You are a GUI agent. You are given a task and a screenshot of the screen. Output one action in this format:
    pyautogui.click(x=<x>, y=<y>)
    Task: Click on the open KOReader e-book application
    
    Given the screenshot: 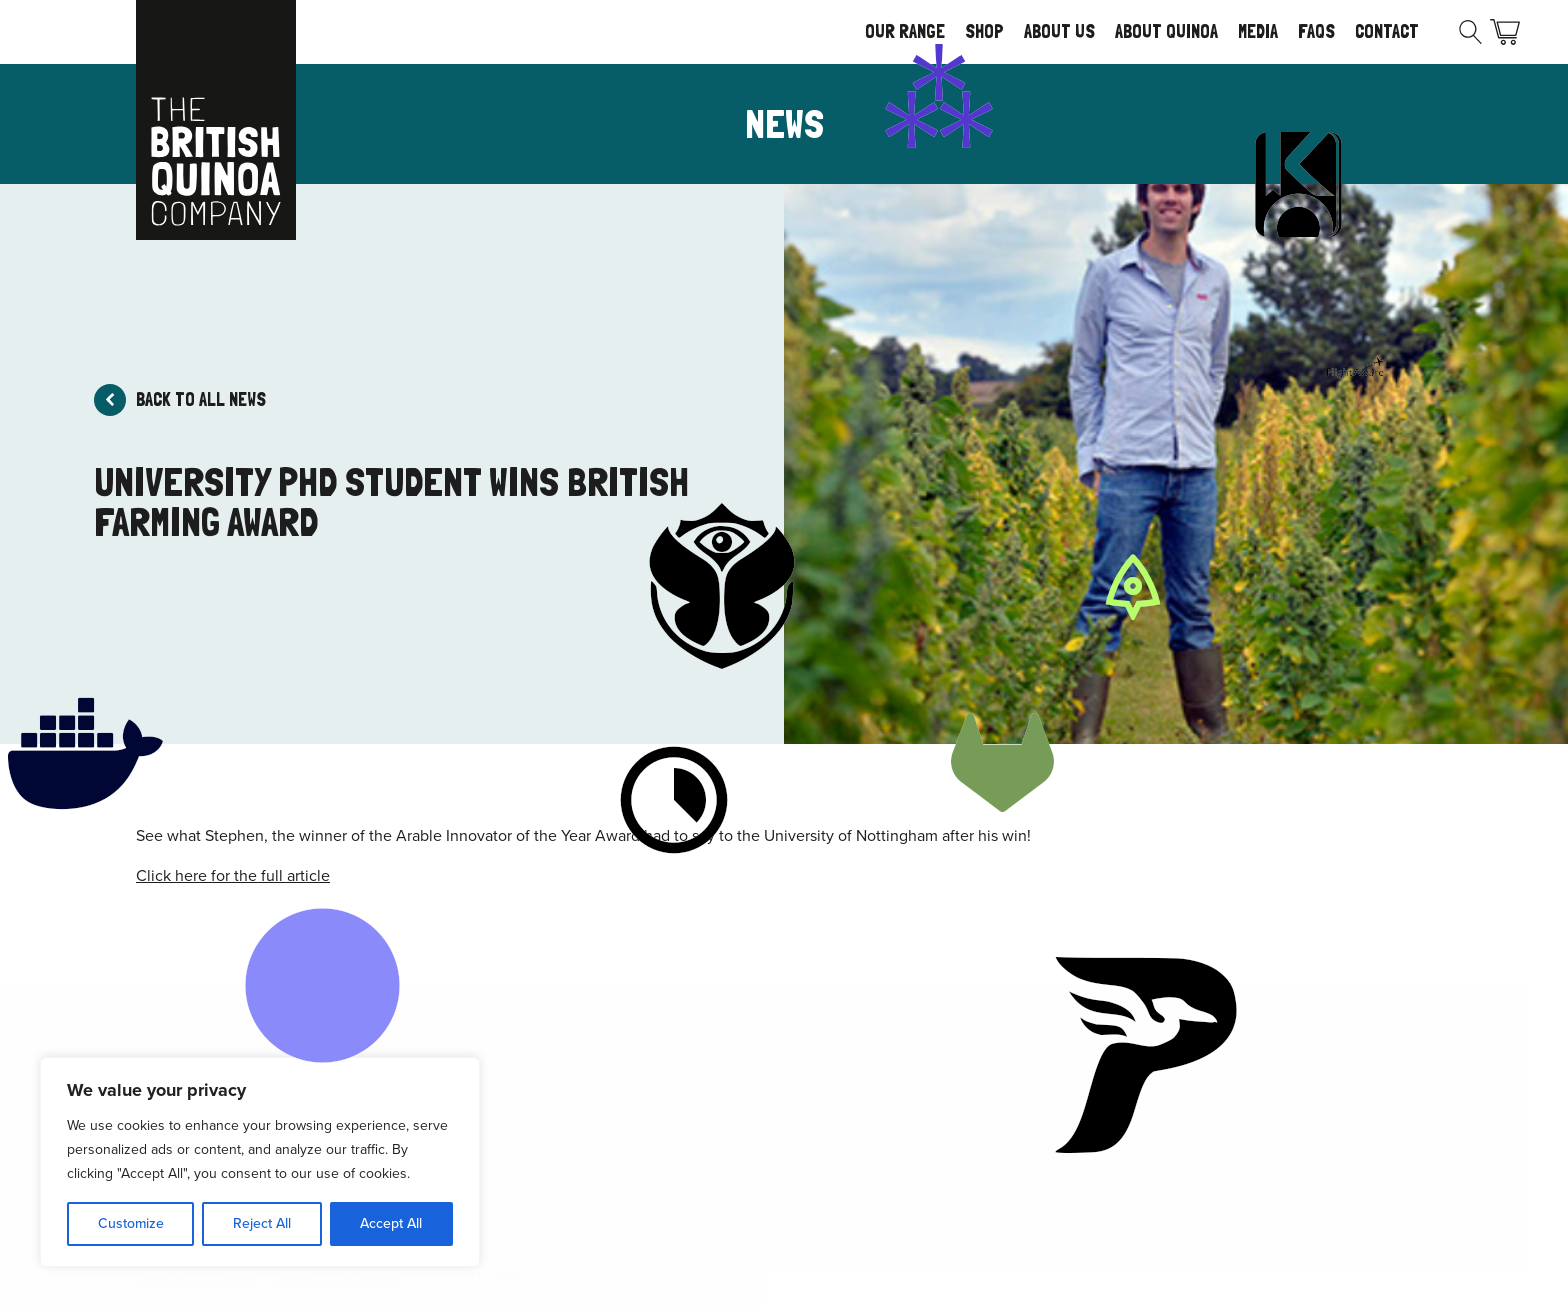 What is the action you would take?
    pyautogui.click(x=1298, y=184)
    